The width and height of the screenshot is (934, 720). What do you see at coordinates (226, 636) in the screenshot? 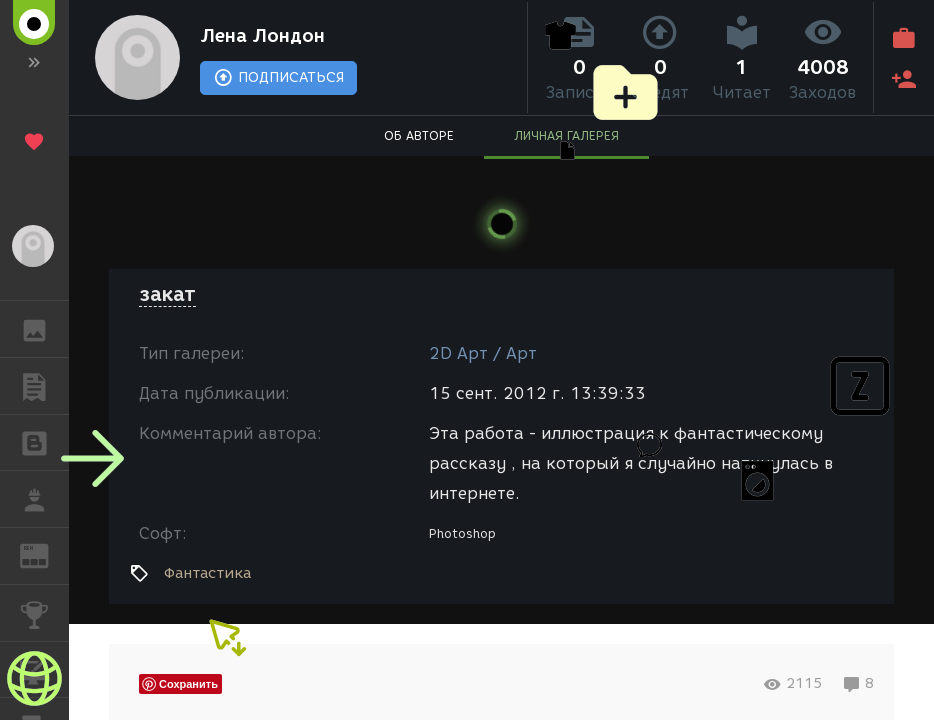
I see `scroll or navigate downward` at bounding box center [226, 636].